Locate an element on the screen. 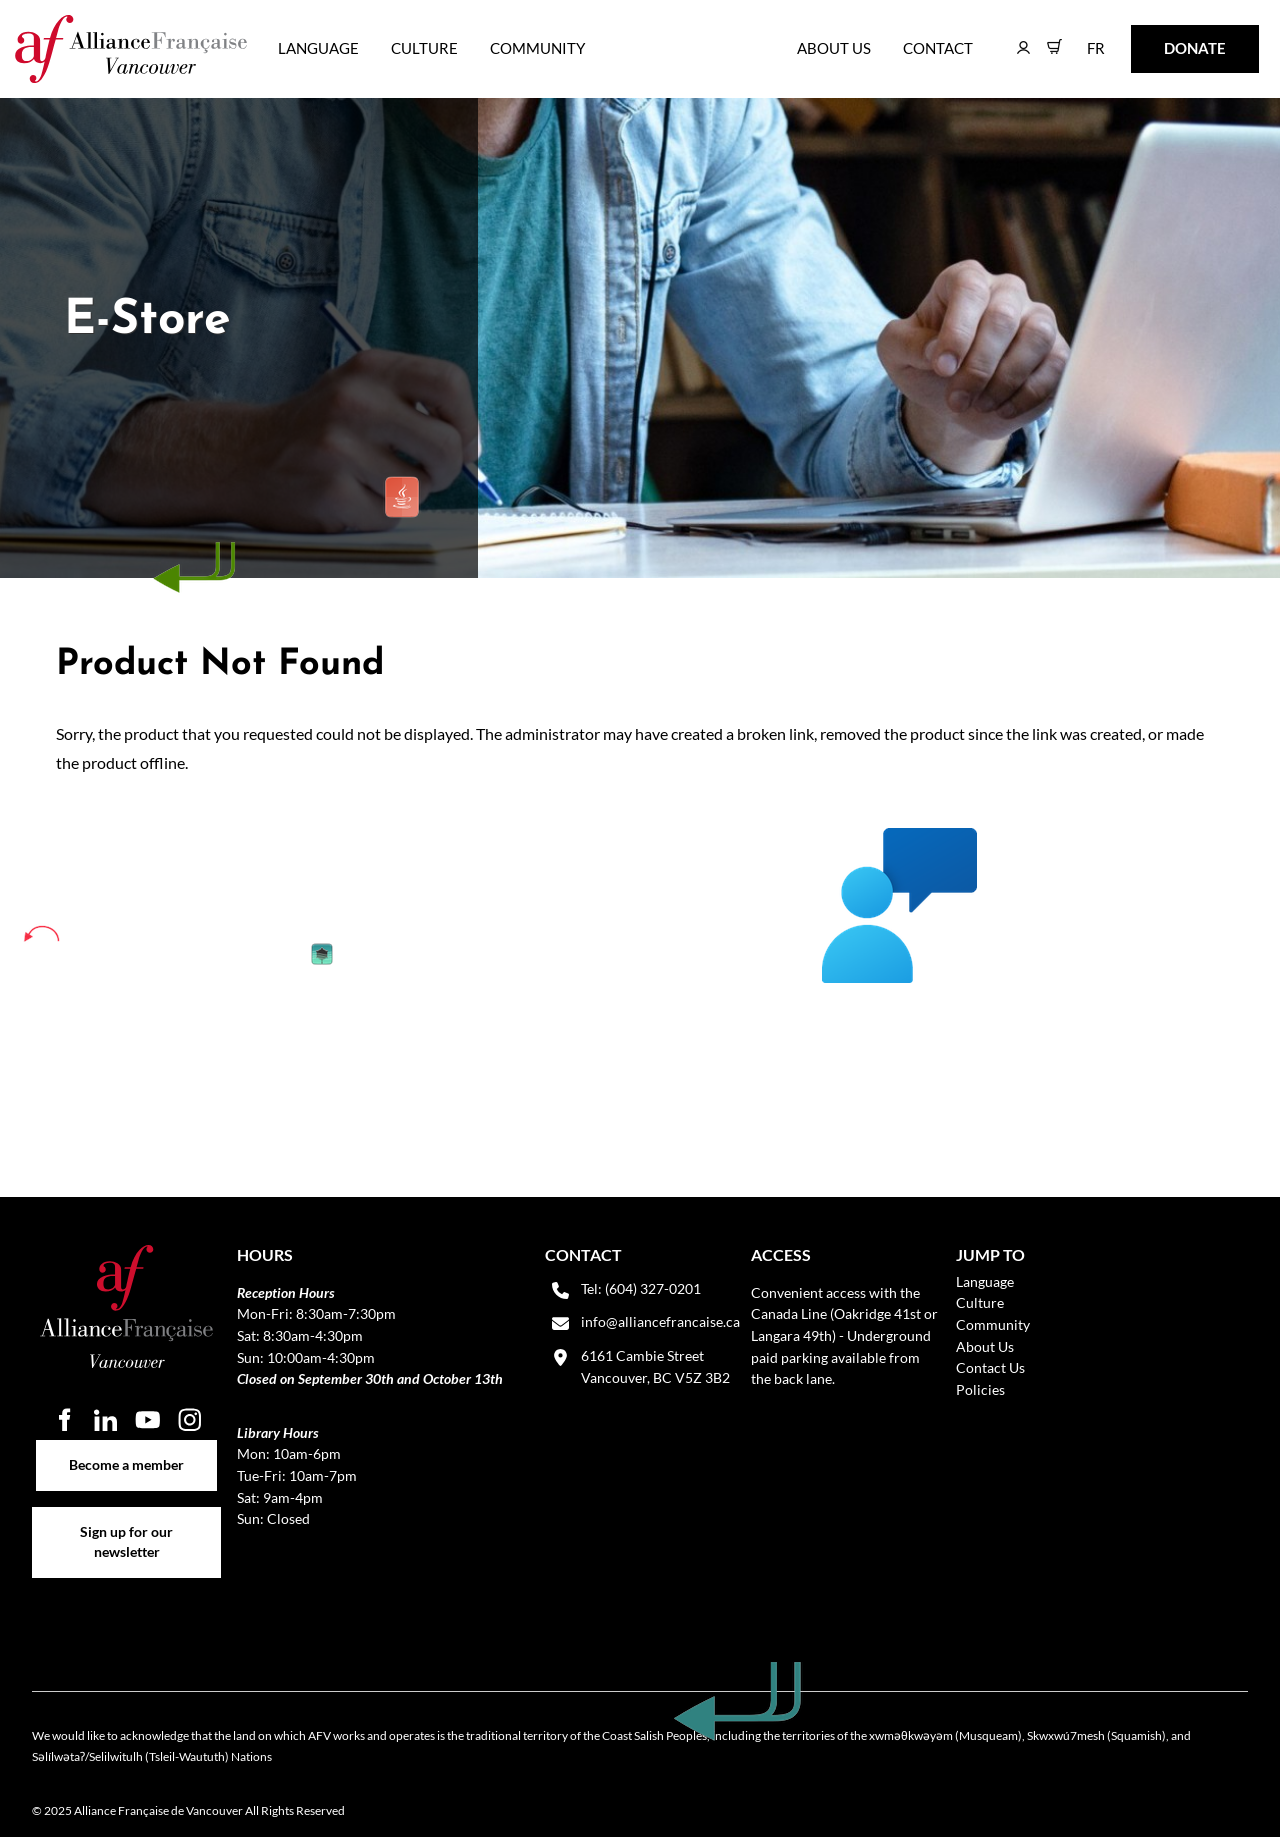  undo the last action is located at coordinates (41, 933).